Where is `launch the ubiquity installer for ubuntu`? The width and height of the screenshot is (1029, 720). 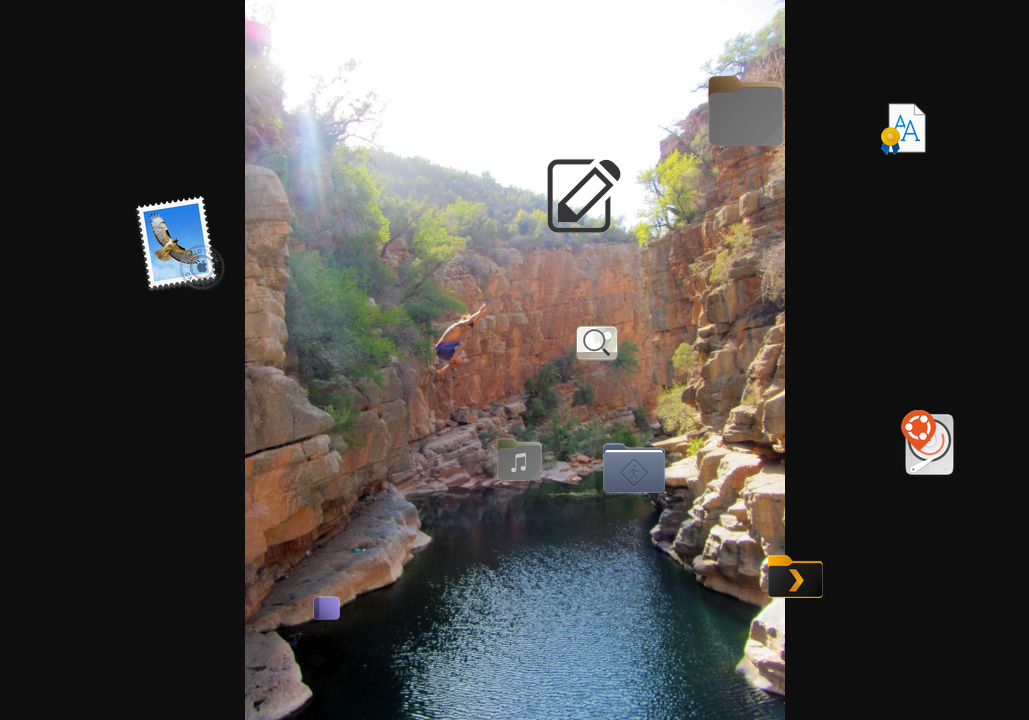
launch the ubiquity installer for ubuntu is located at coordinates (929, 444).